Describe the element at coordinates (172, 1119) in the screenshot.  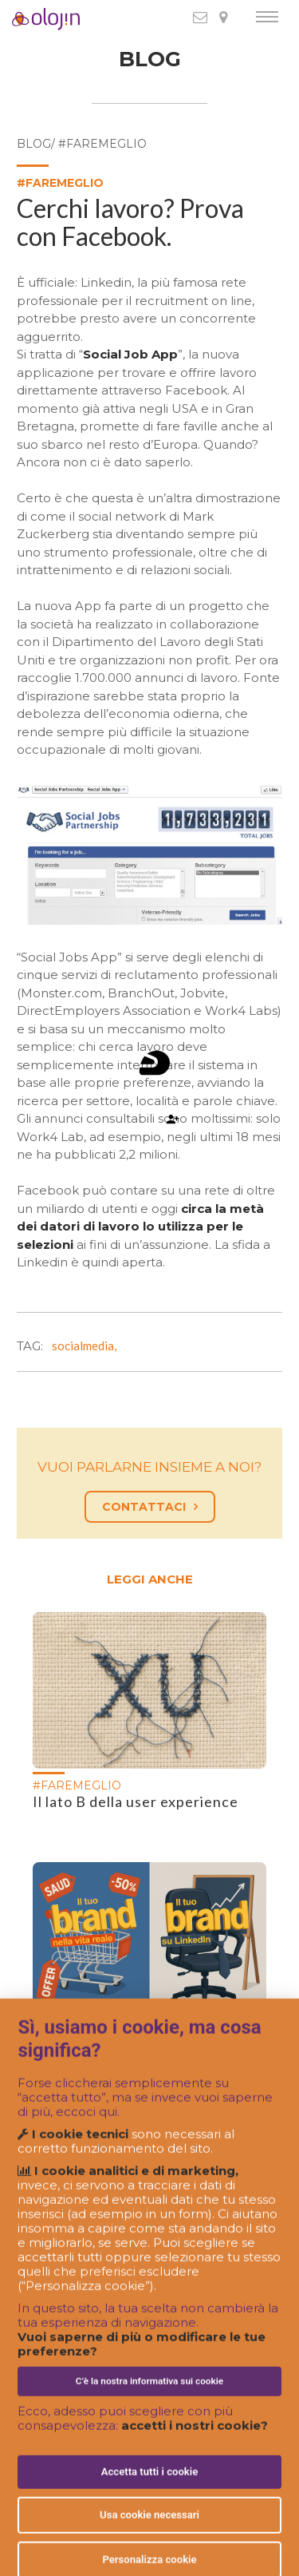
I see `add a new contact or friend` at that location.